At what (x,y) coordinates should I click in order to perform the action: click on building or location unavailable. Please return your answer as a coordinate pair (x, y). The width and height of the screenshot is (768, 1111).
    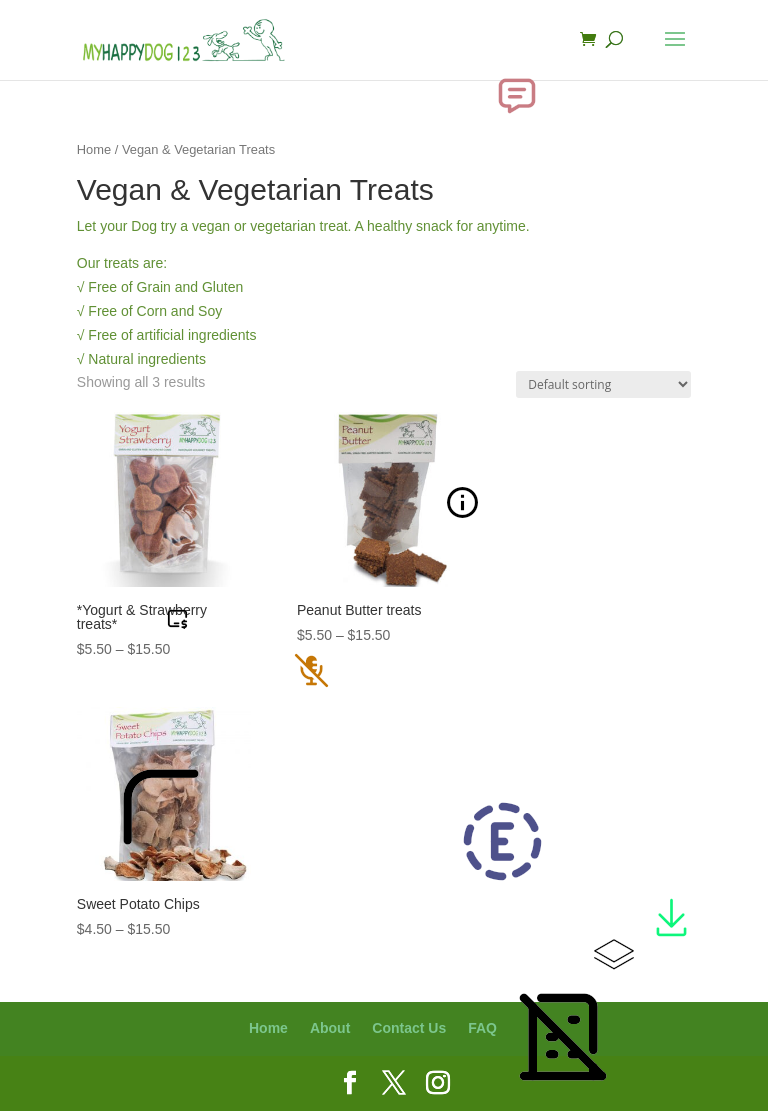
    Looking at the image, I should click on (563, 1037).